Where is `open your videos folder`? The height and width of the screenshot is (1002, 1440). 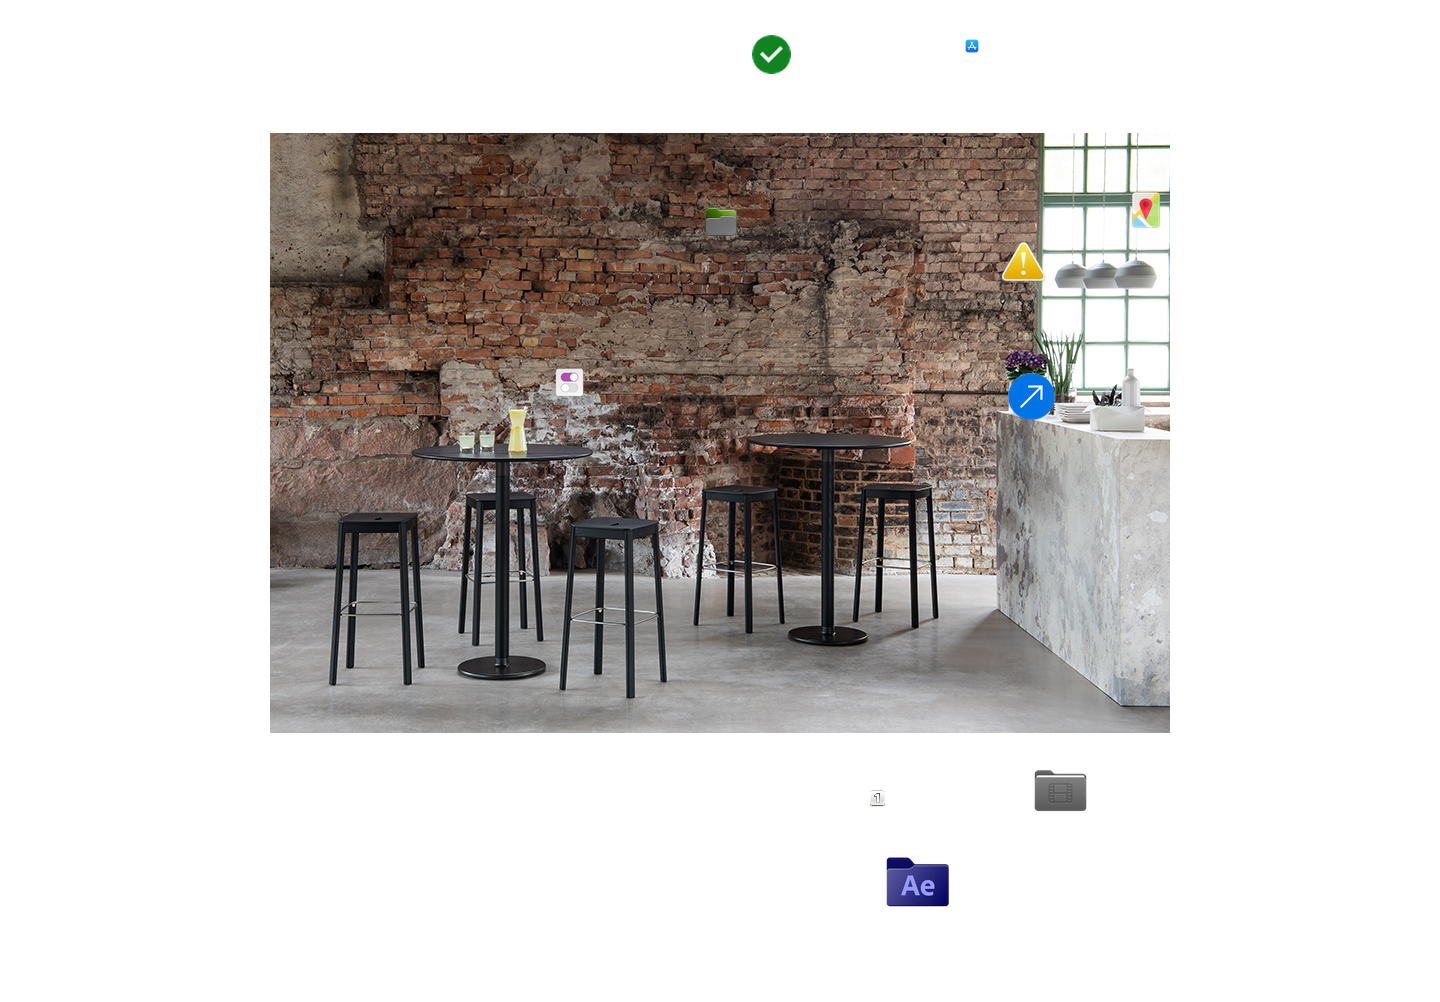
open your videos folder is located at coordinates (1060, 790).